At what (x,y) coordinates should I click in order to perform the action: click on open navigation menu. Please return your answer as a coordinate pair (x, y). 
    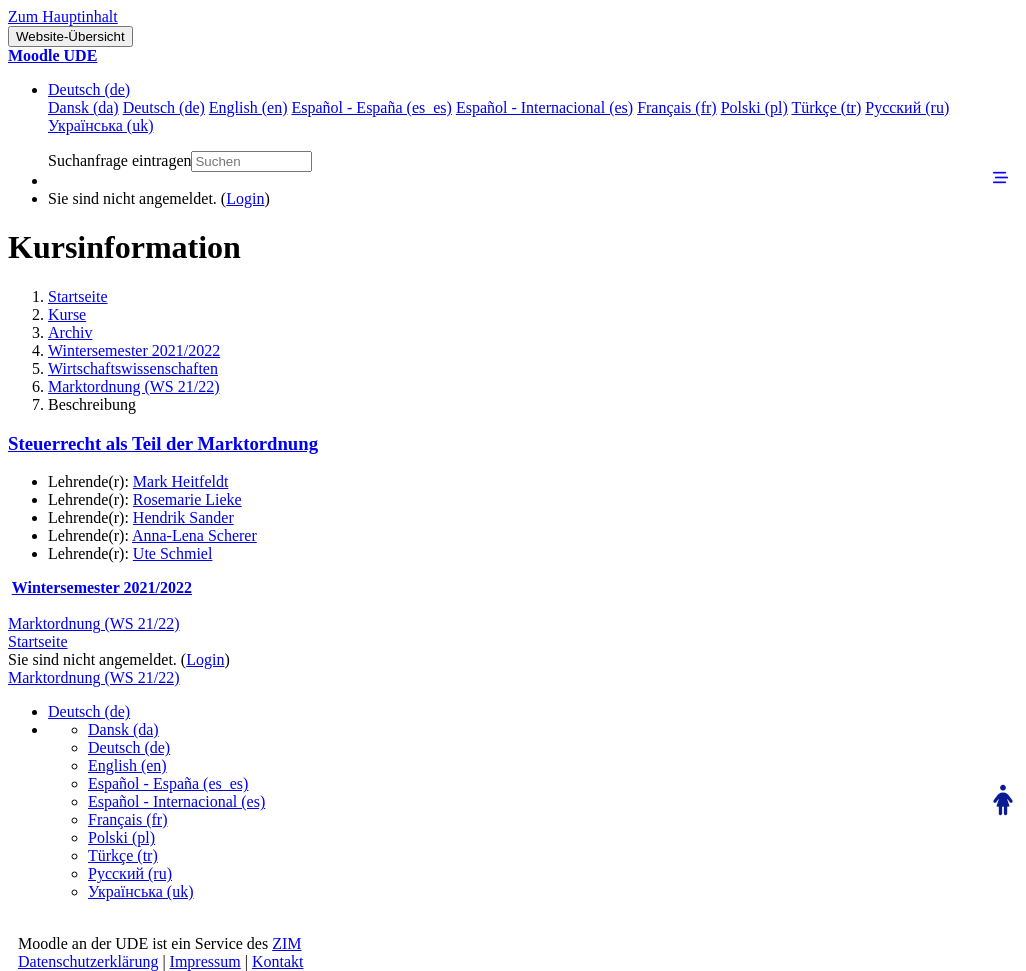
    Looking at the image, I should click on (1000, 177).